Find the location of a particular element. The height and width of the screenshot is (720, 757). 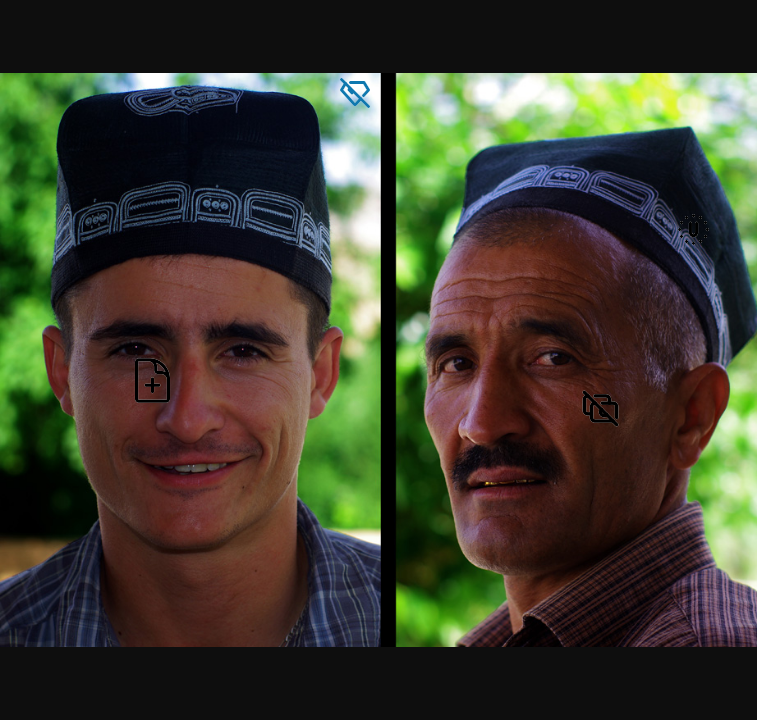

indicates payment is unavailable or disabled is located at coordinates (600, 408).